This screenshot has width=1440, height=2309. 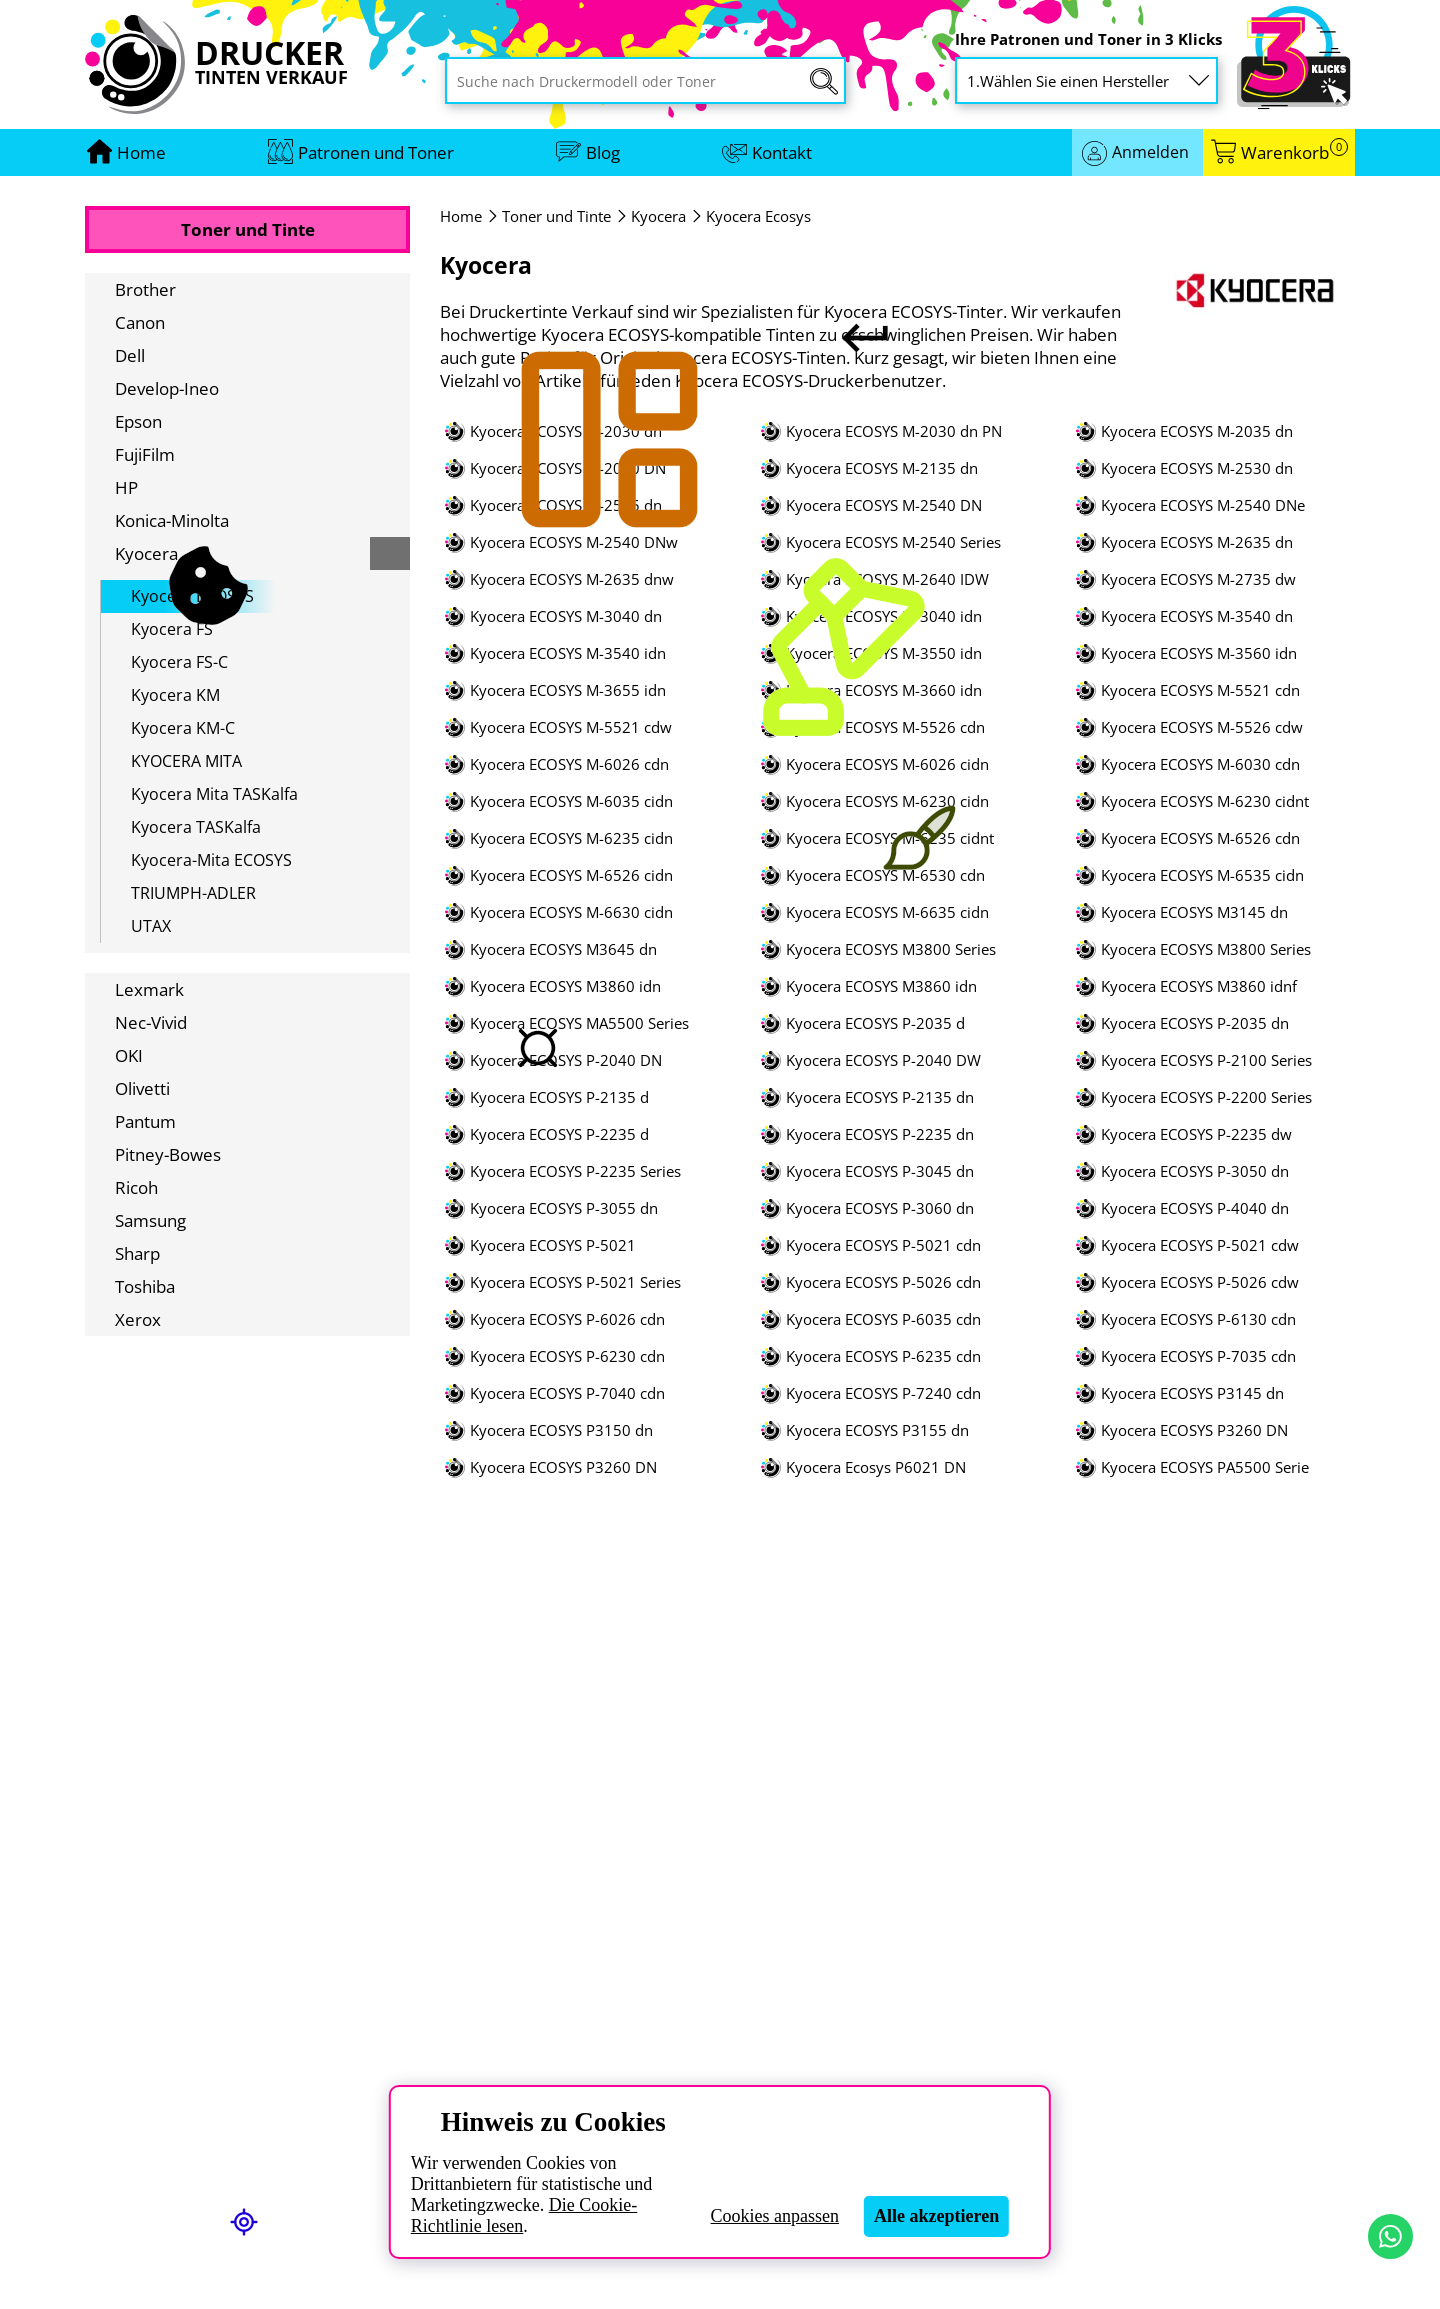 What do you see at coordinates (609, 439) in the screenshot?
I see `toggle left sidebar panel` at bounding box center [609, 439].